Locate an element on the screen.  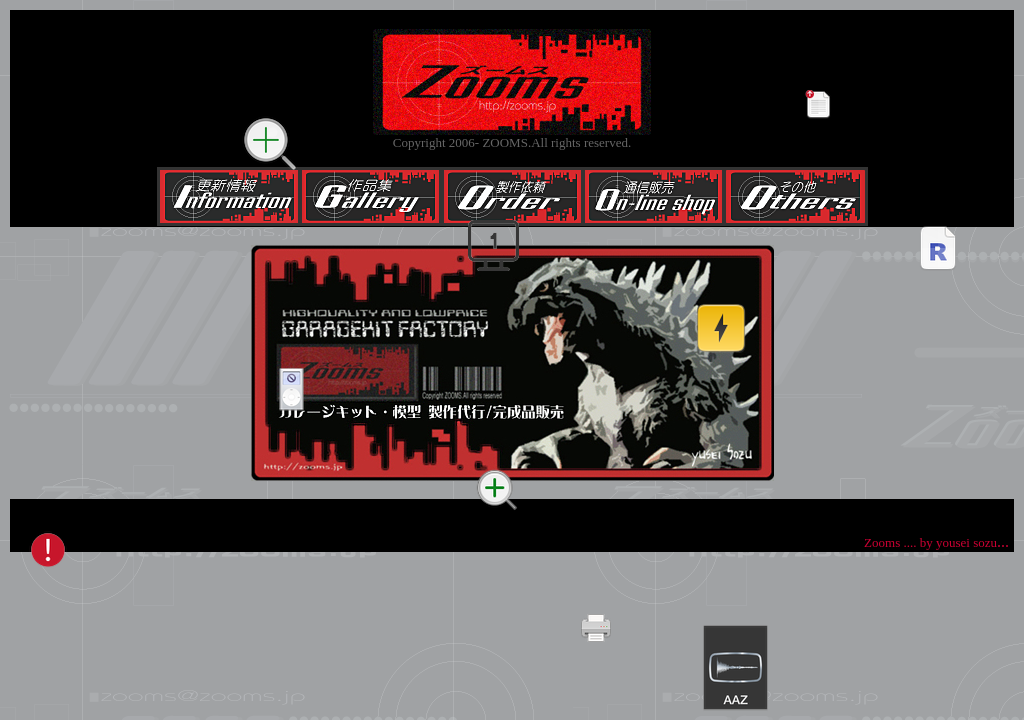
print the current document is located at coordinates (596, 628).